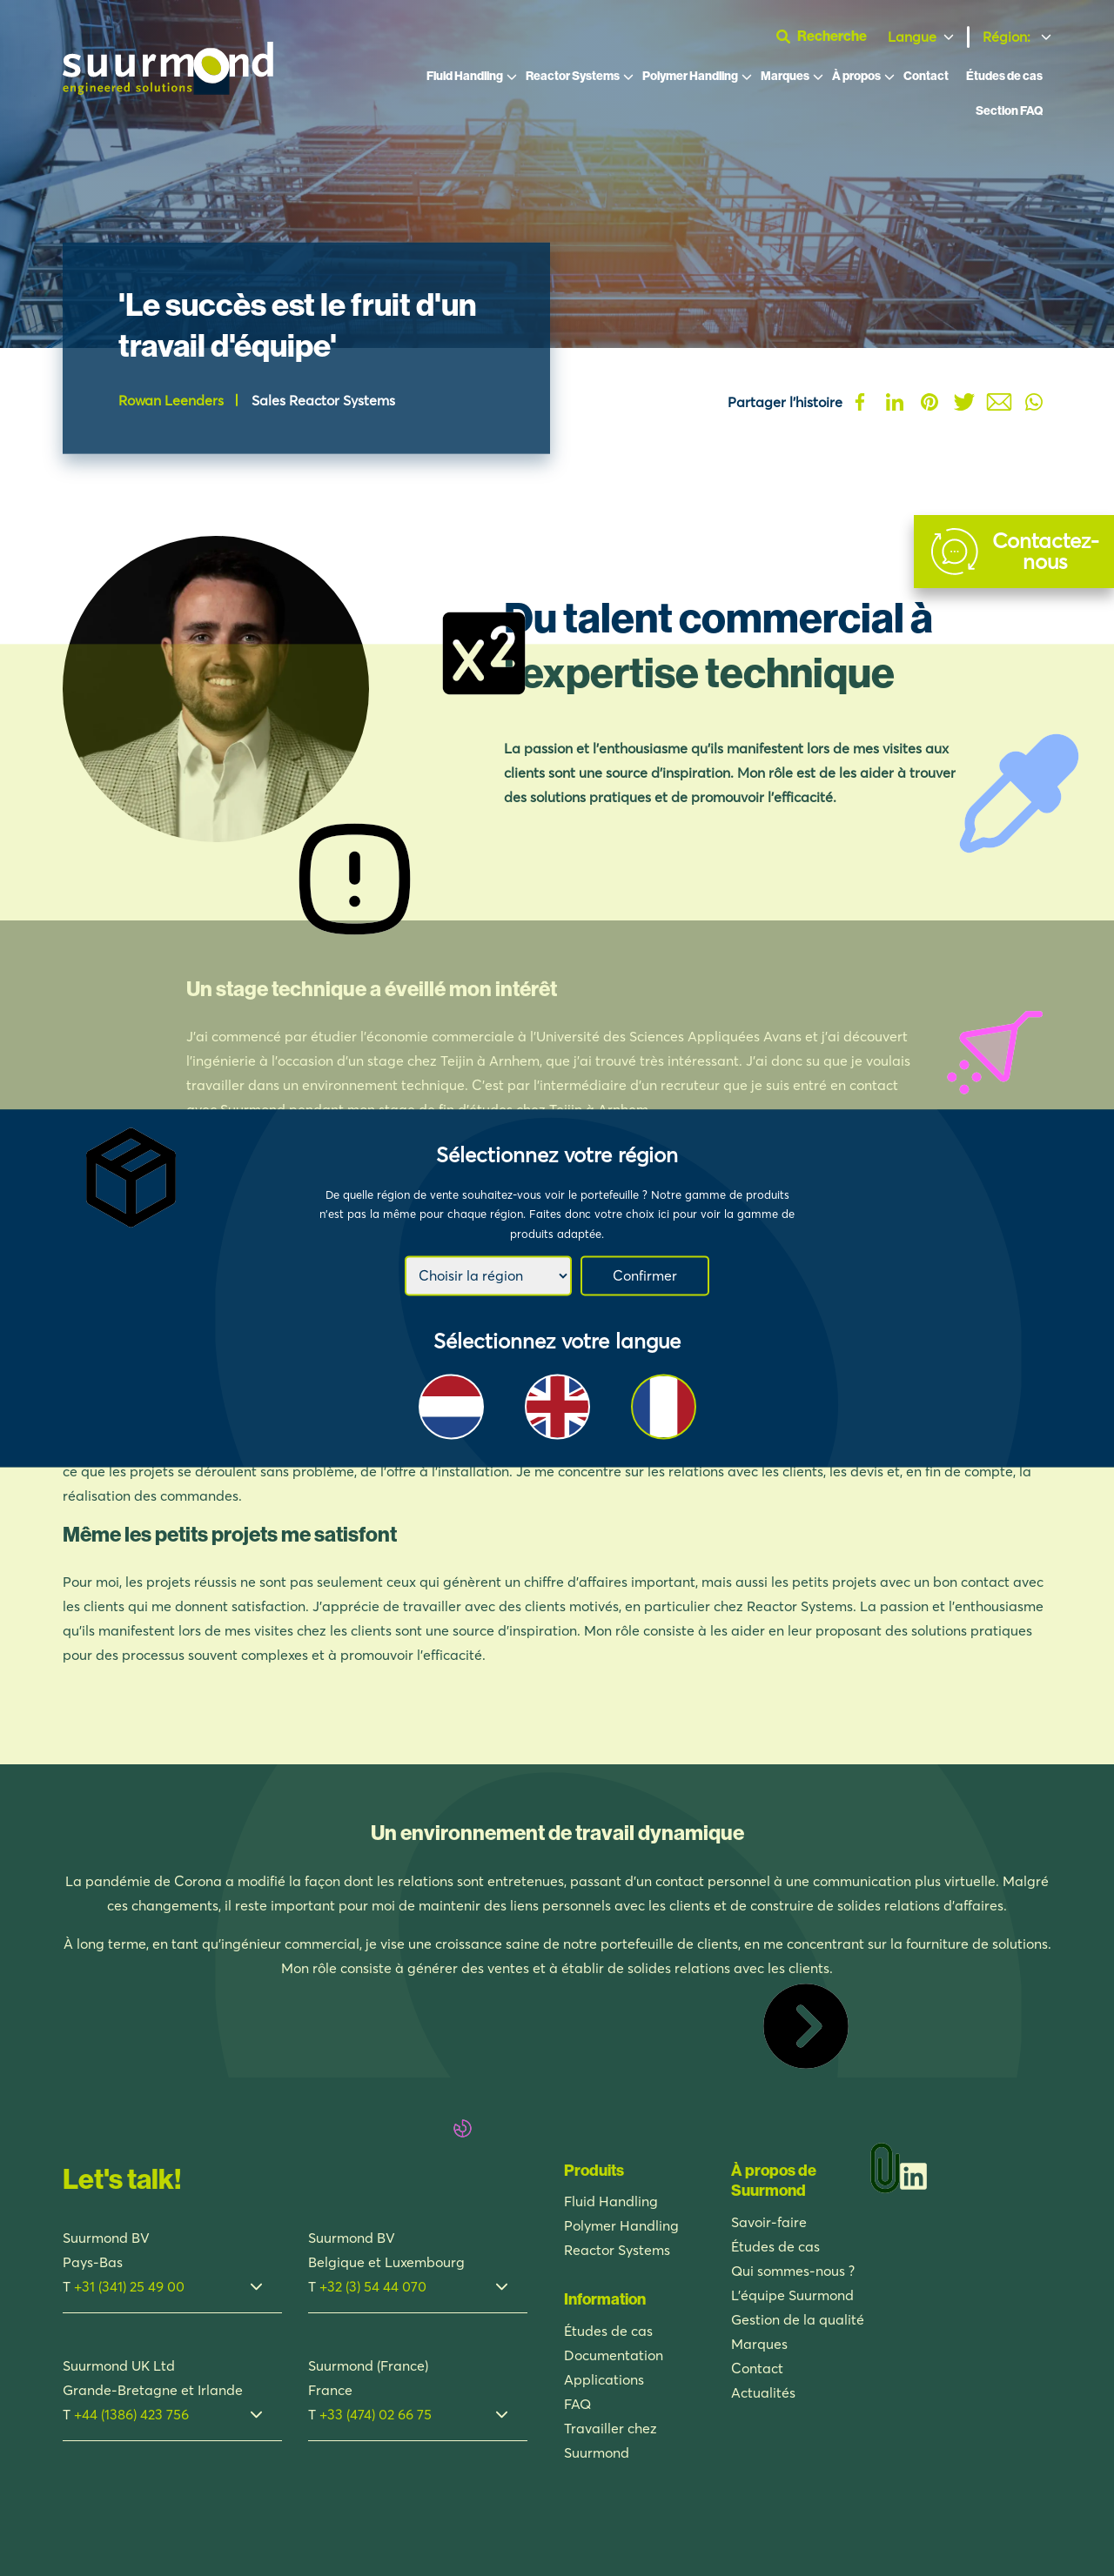 This screenshot has width=1114, height=2576. I want to click on go to next item or step, so click(806, 2026).